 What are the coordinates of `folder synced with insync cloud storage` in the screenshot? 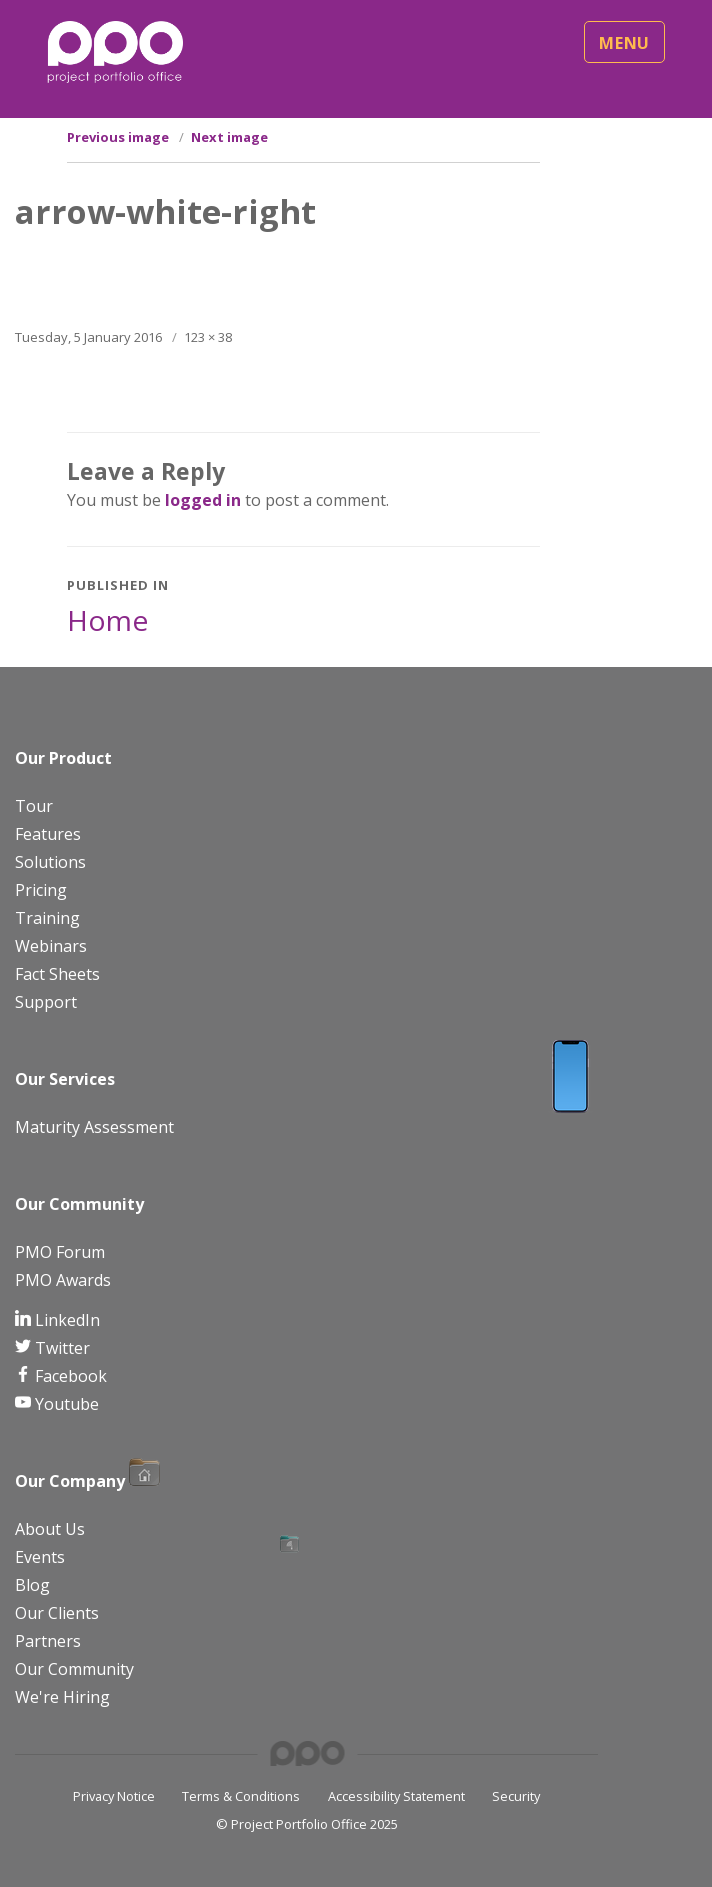 It's located at (289, 1543).